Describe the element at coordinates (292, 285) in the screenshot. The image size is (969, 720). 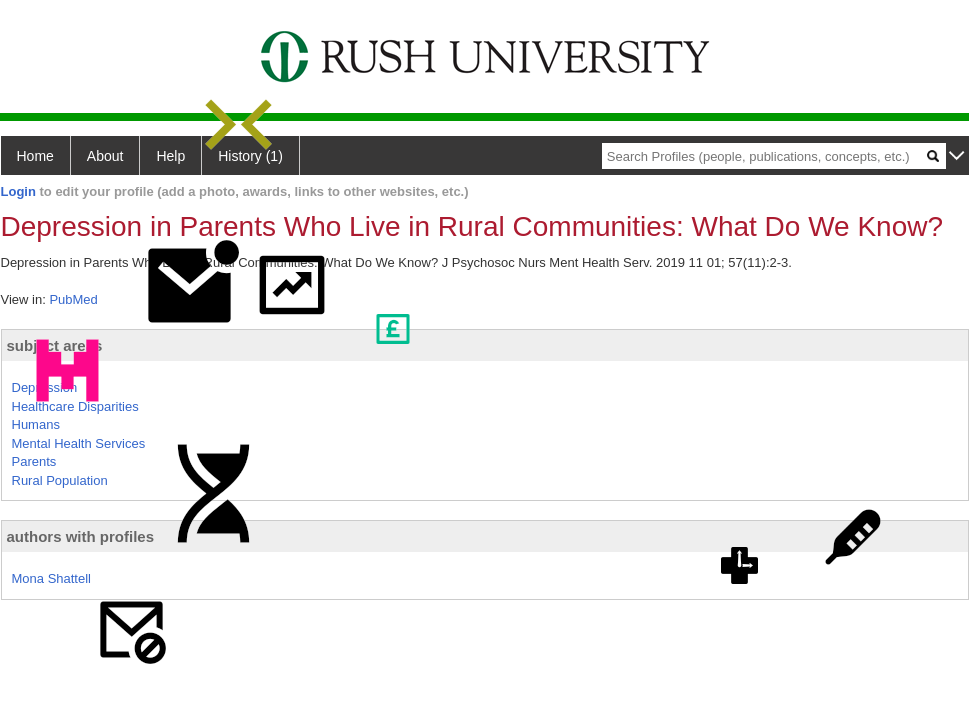
I see `view financial growth or investment performance` at that location.